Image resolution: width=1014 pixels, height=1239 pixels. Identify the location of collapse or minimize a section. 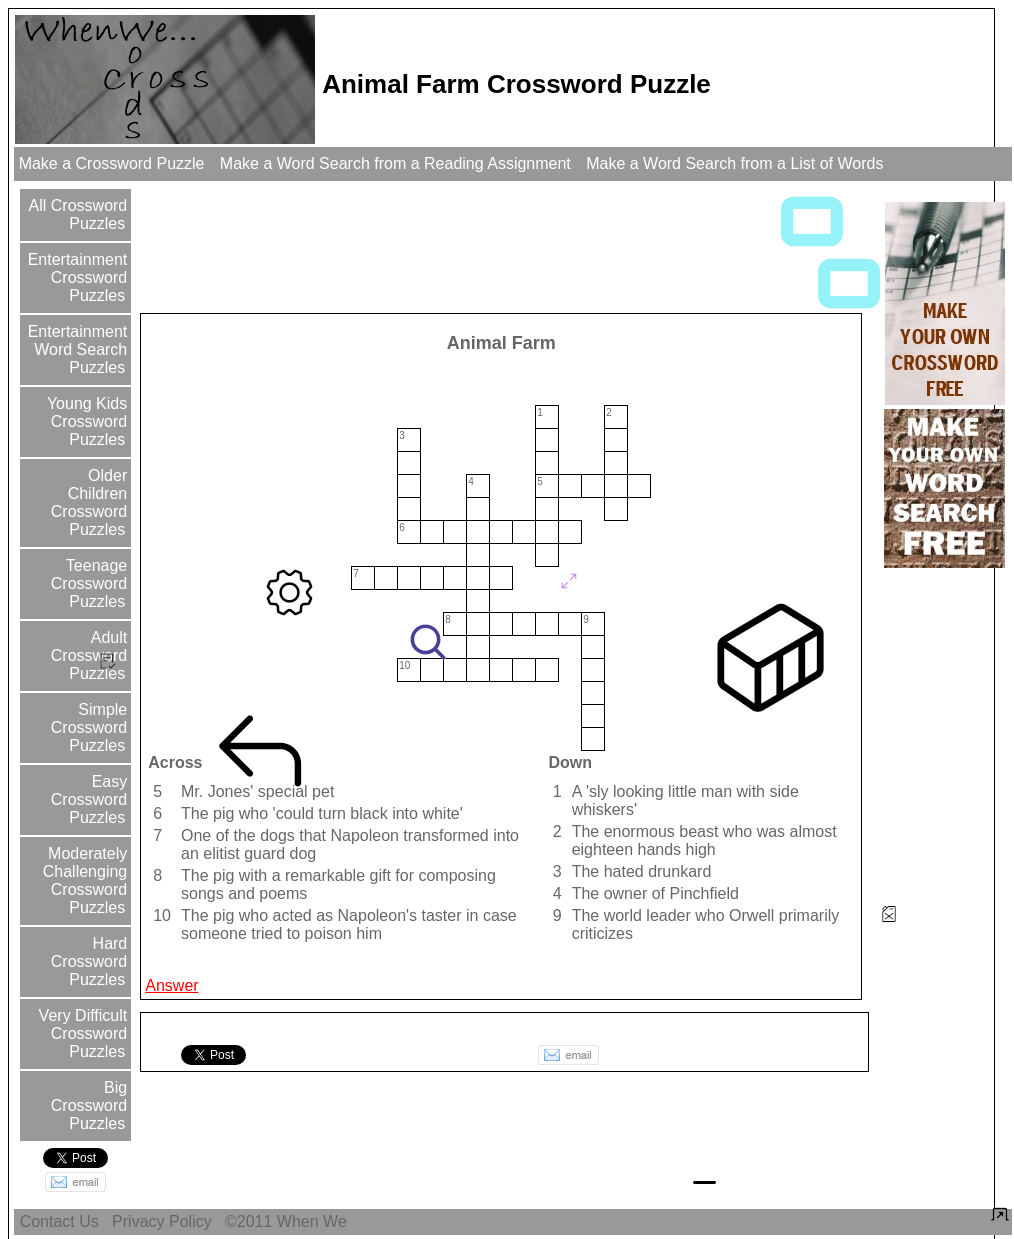
(705, 1183).